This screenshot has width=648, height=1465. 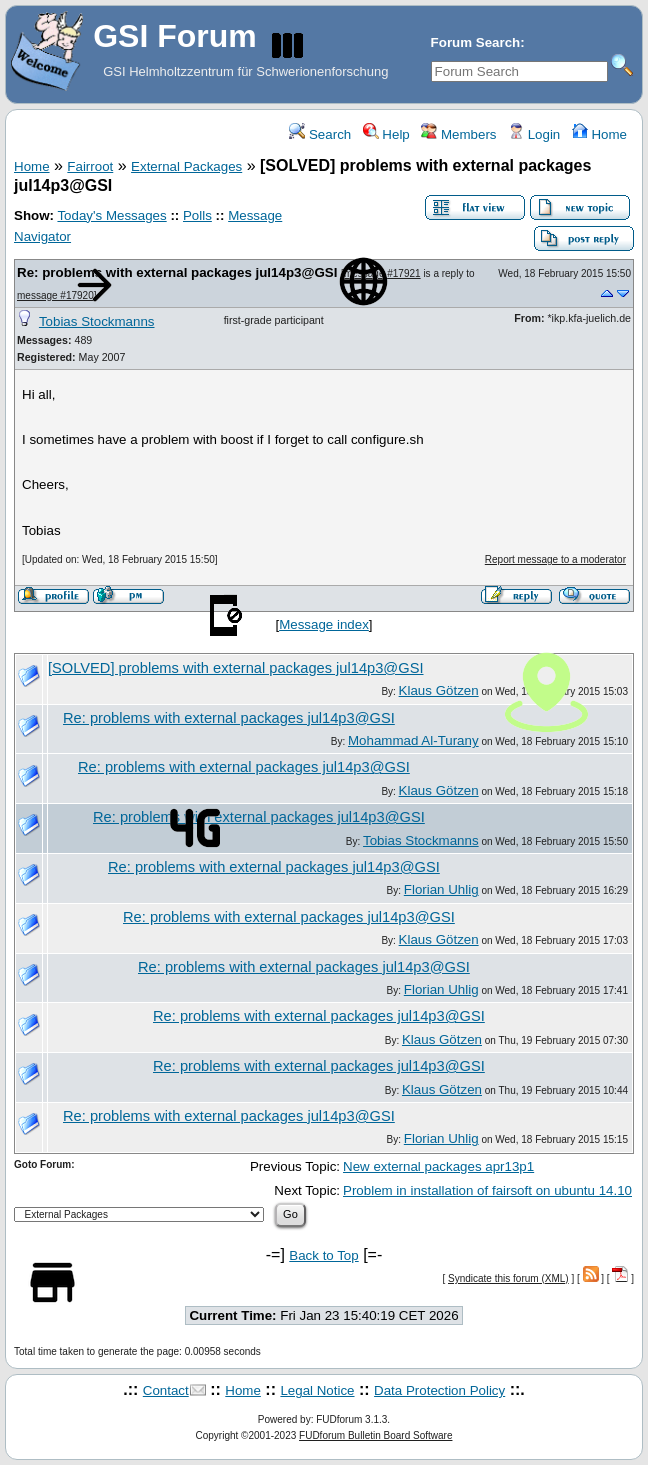 What do you see at coordinates (363, 281) in the screenshot?
I see `switch to global or worldwide view` at bounding box center [363, 281].